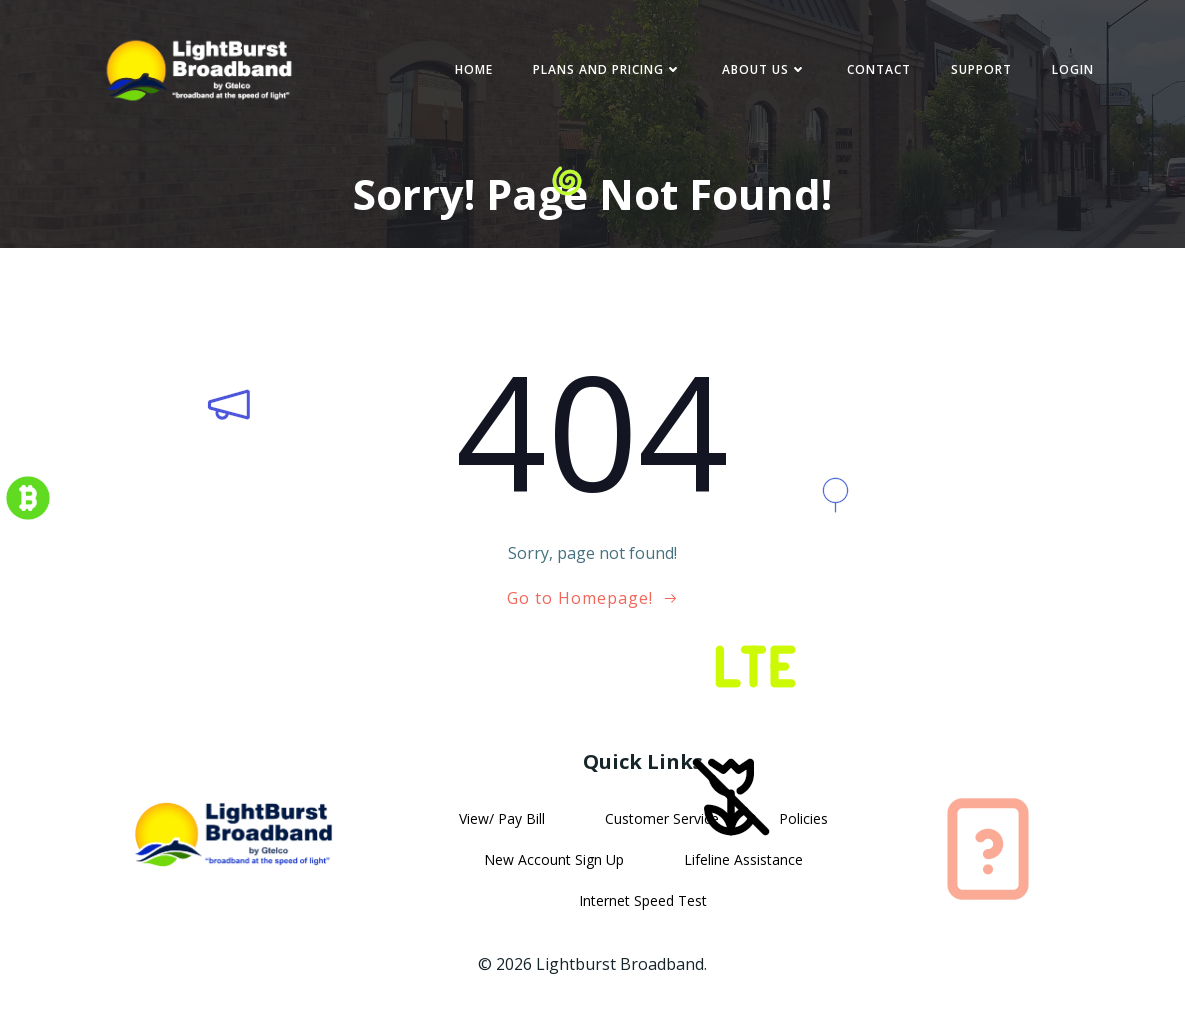  I want to click on disable macro or close-up camera mode, so click(731, 797).